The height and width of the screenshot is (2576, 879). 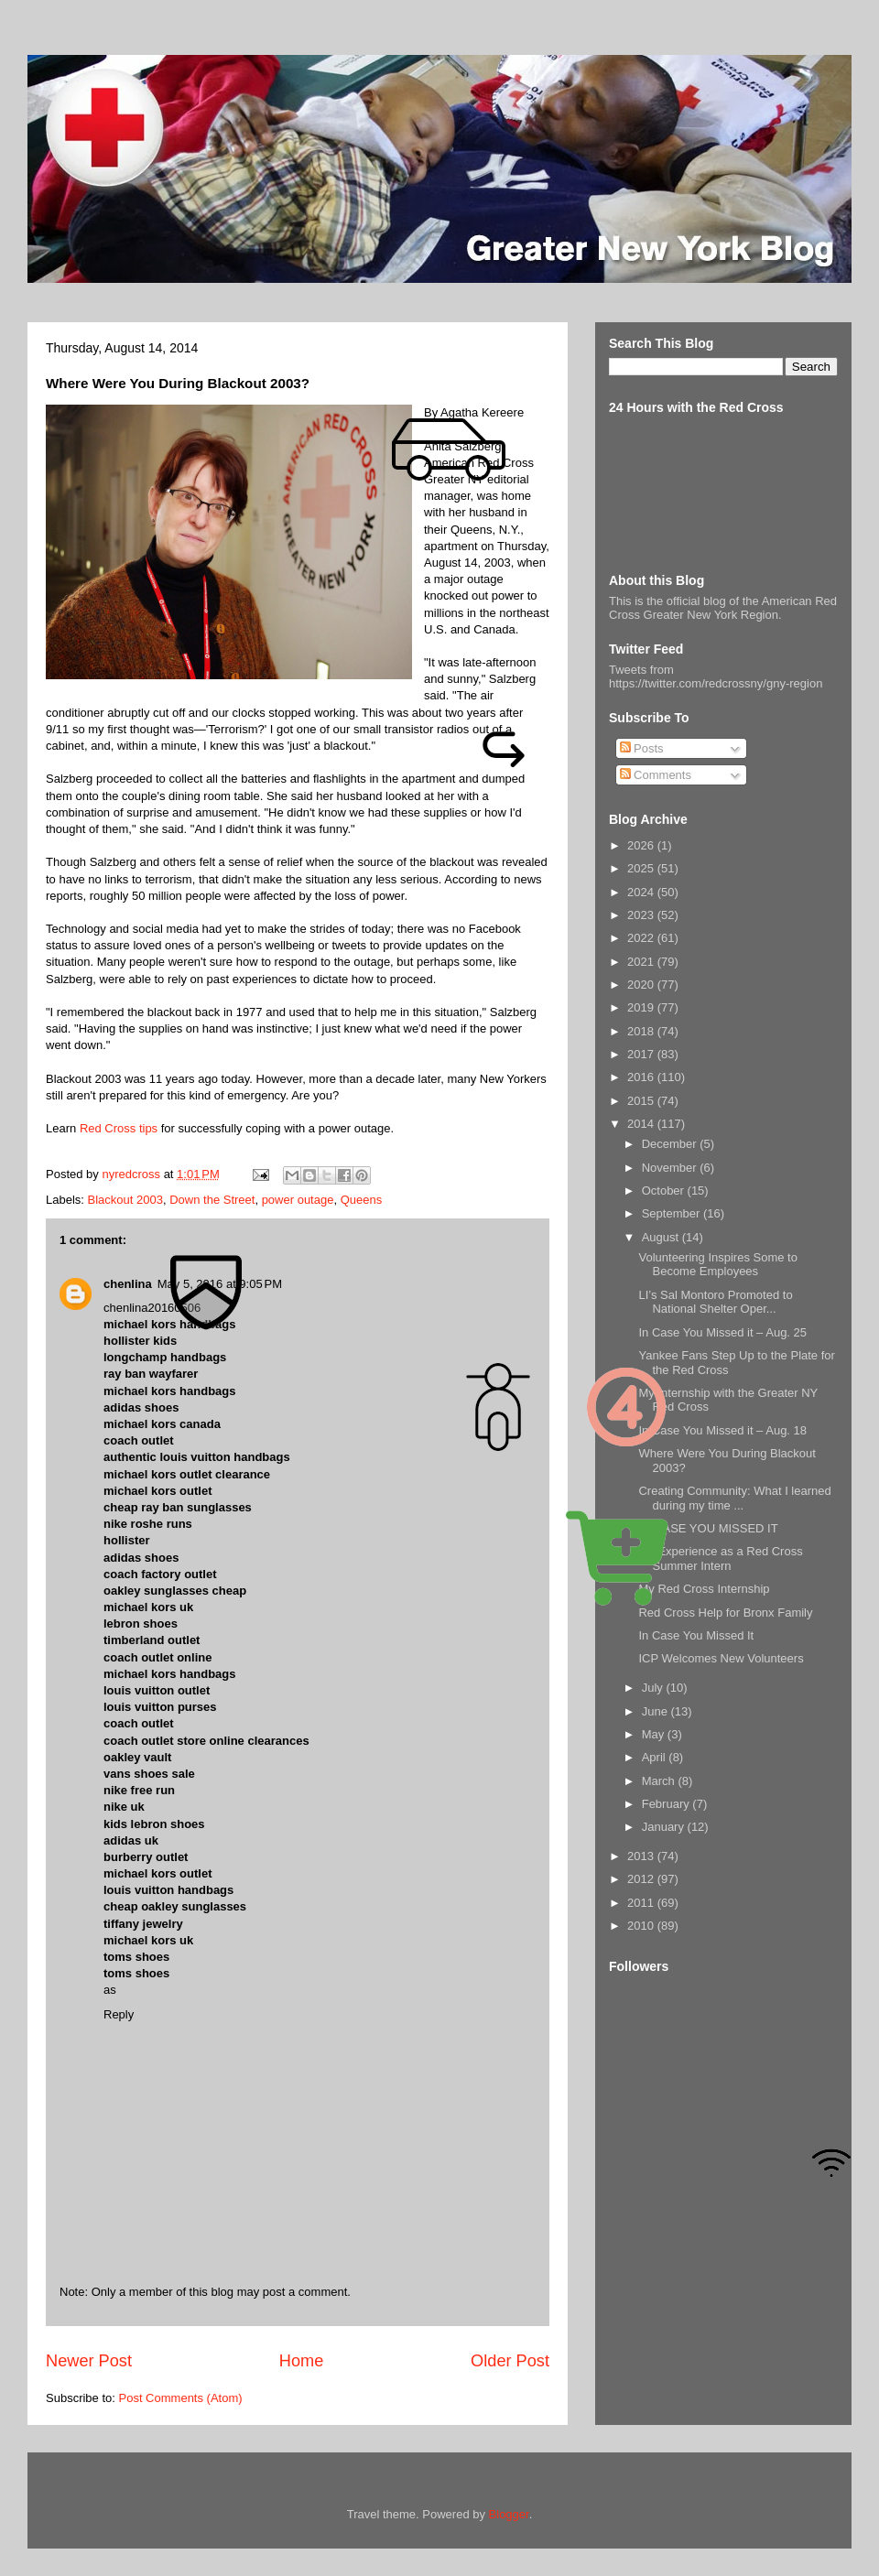 I want to click on select moped or scooter delivery option, so click(x=498, y=1407).